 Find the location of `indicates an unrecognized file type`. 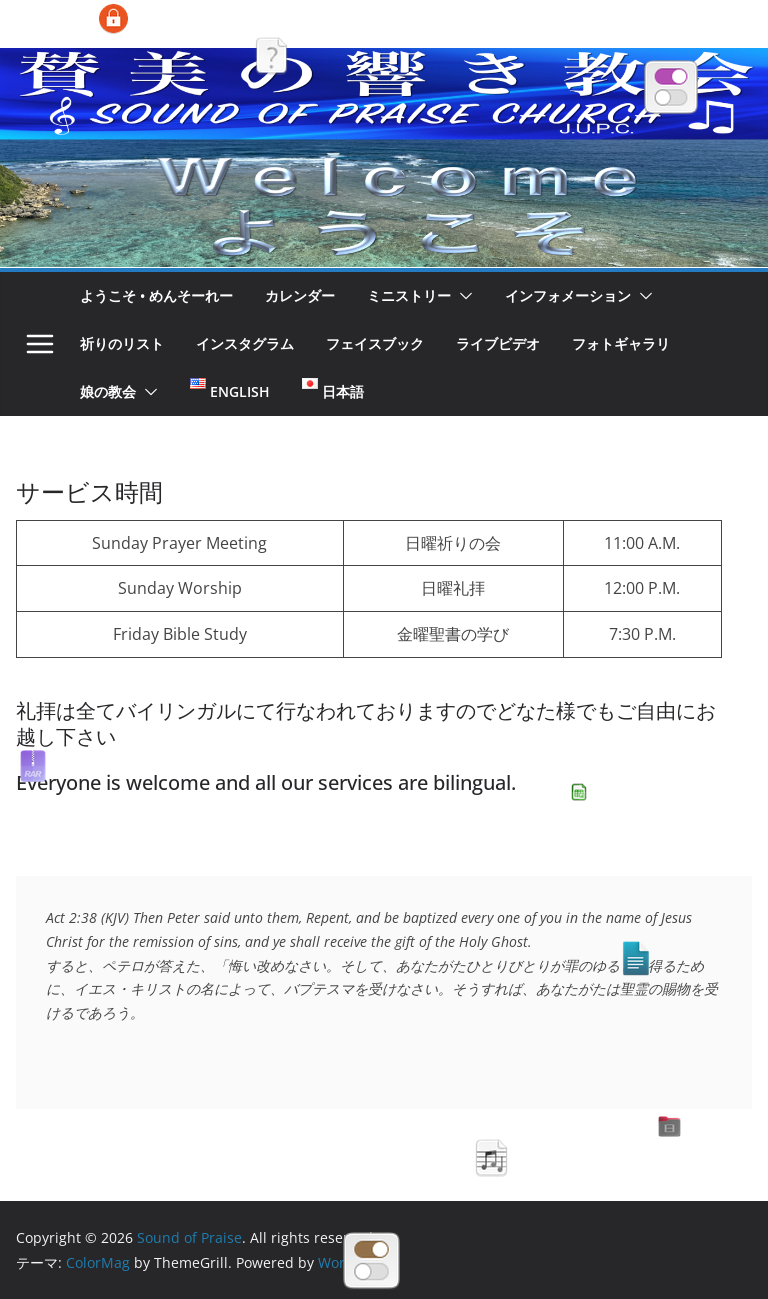

indicates an unrecognized file type is located at coordinates (271, 55).